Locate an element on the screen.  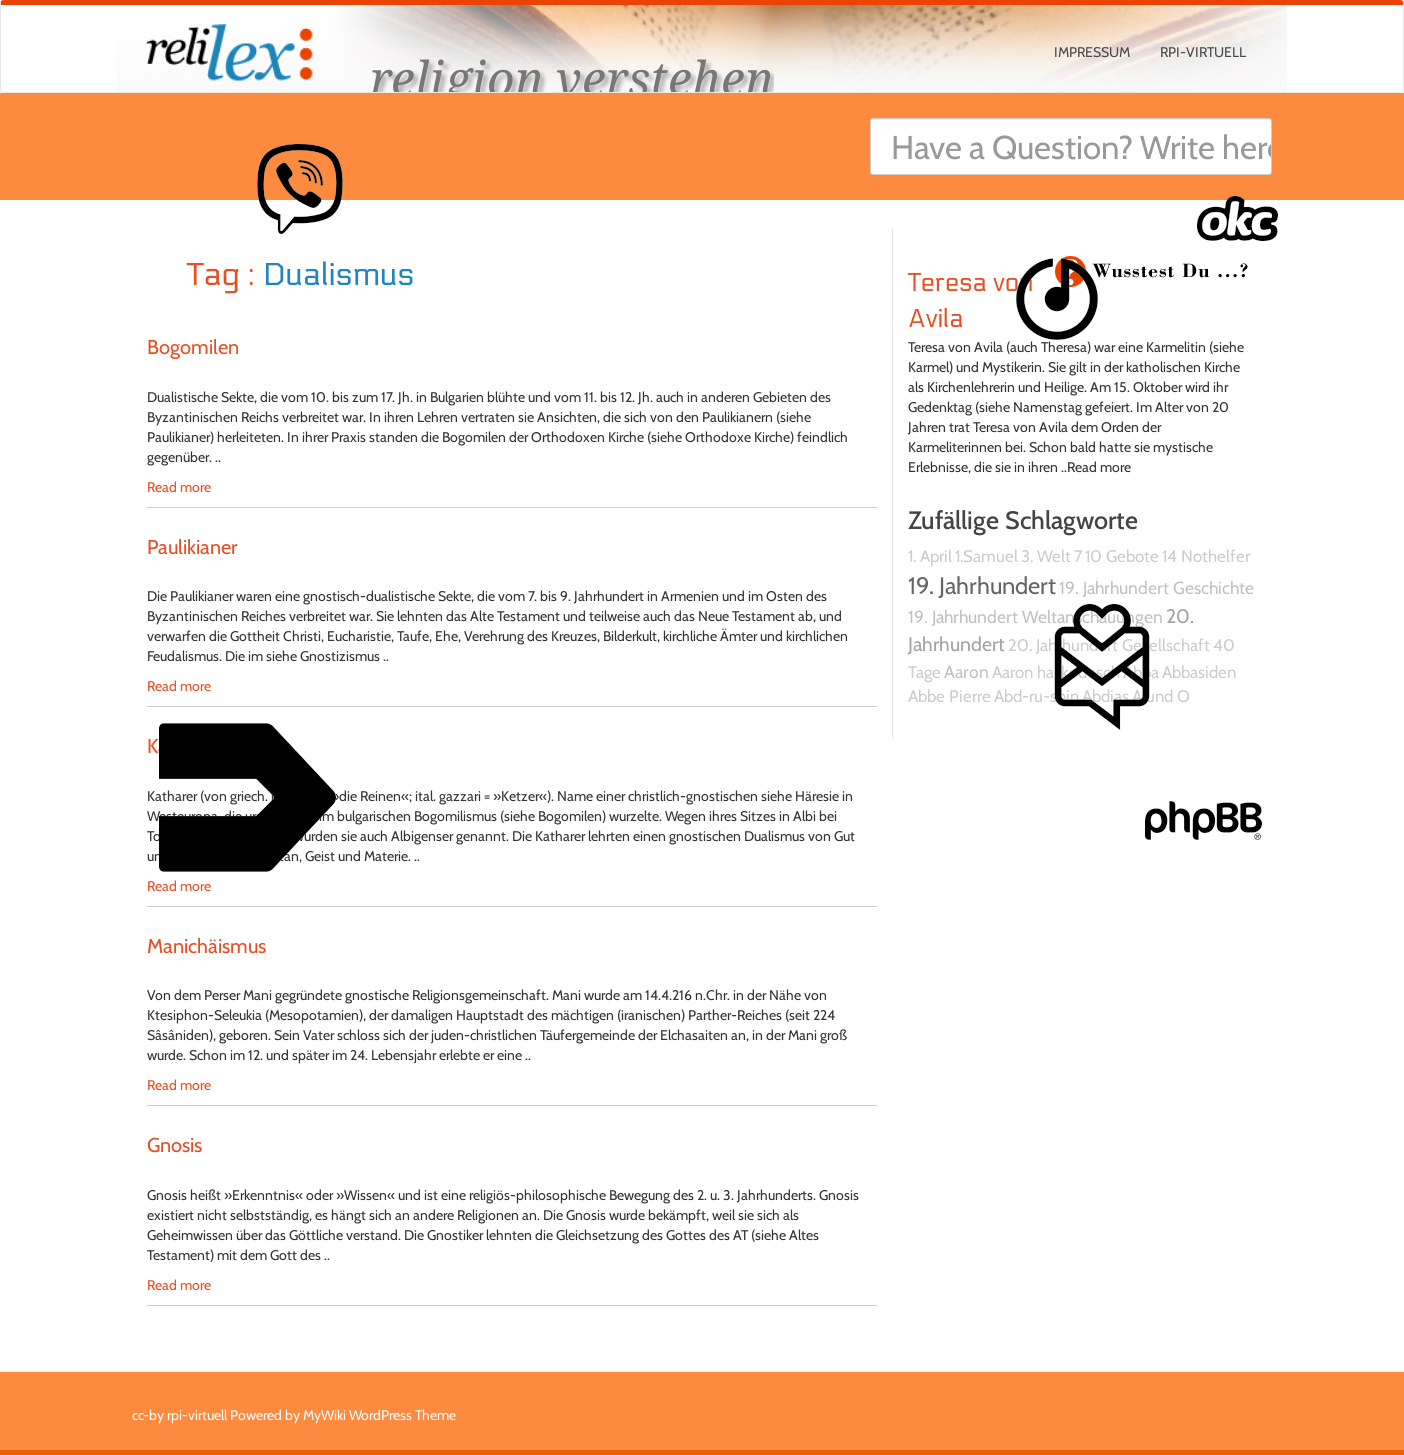
open the V2EX community forum is located at coordinates (247, 797).